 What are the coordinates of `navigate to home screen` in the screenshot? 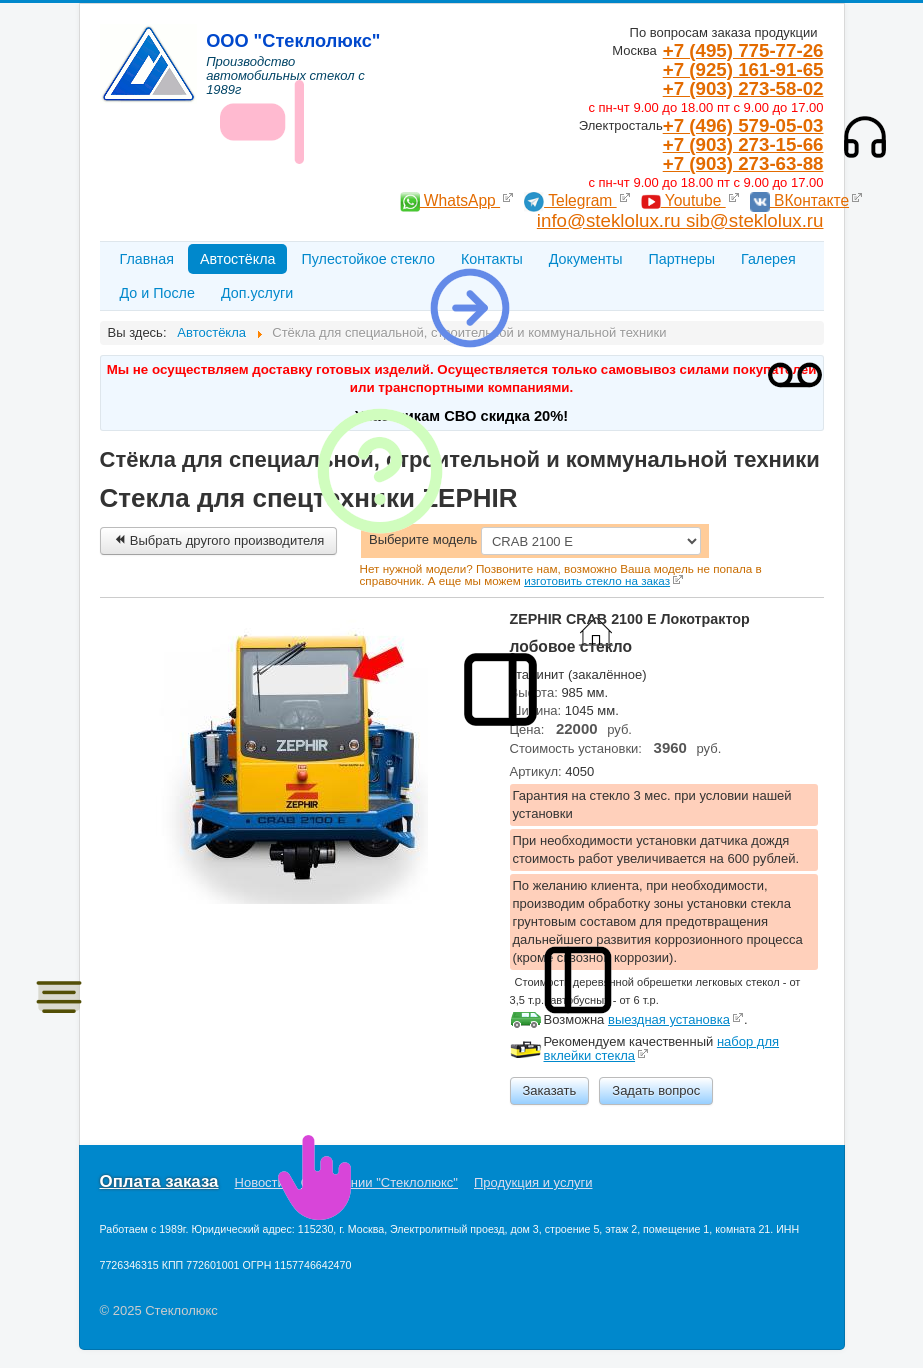 It's located at (596, 632).